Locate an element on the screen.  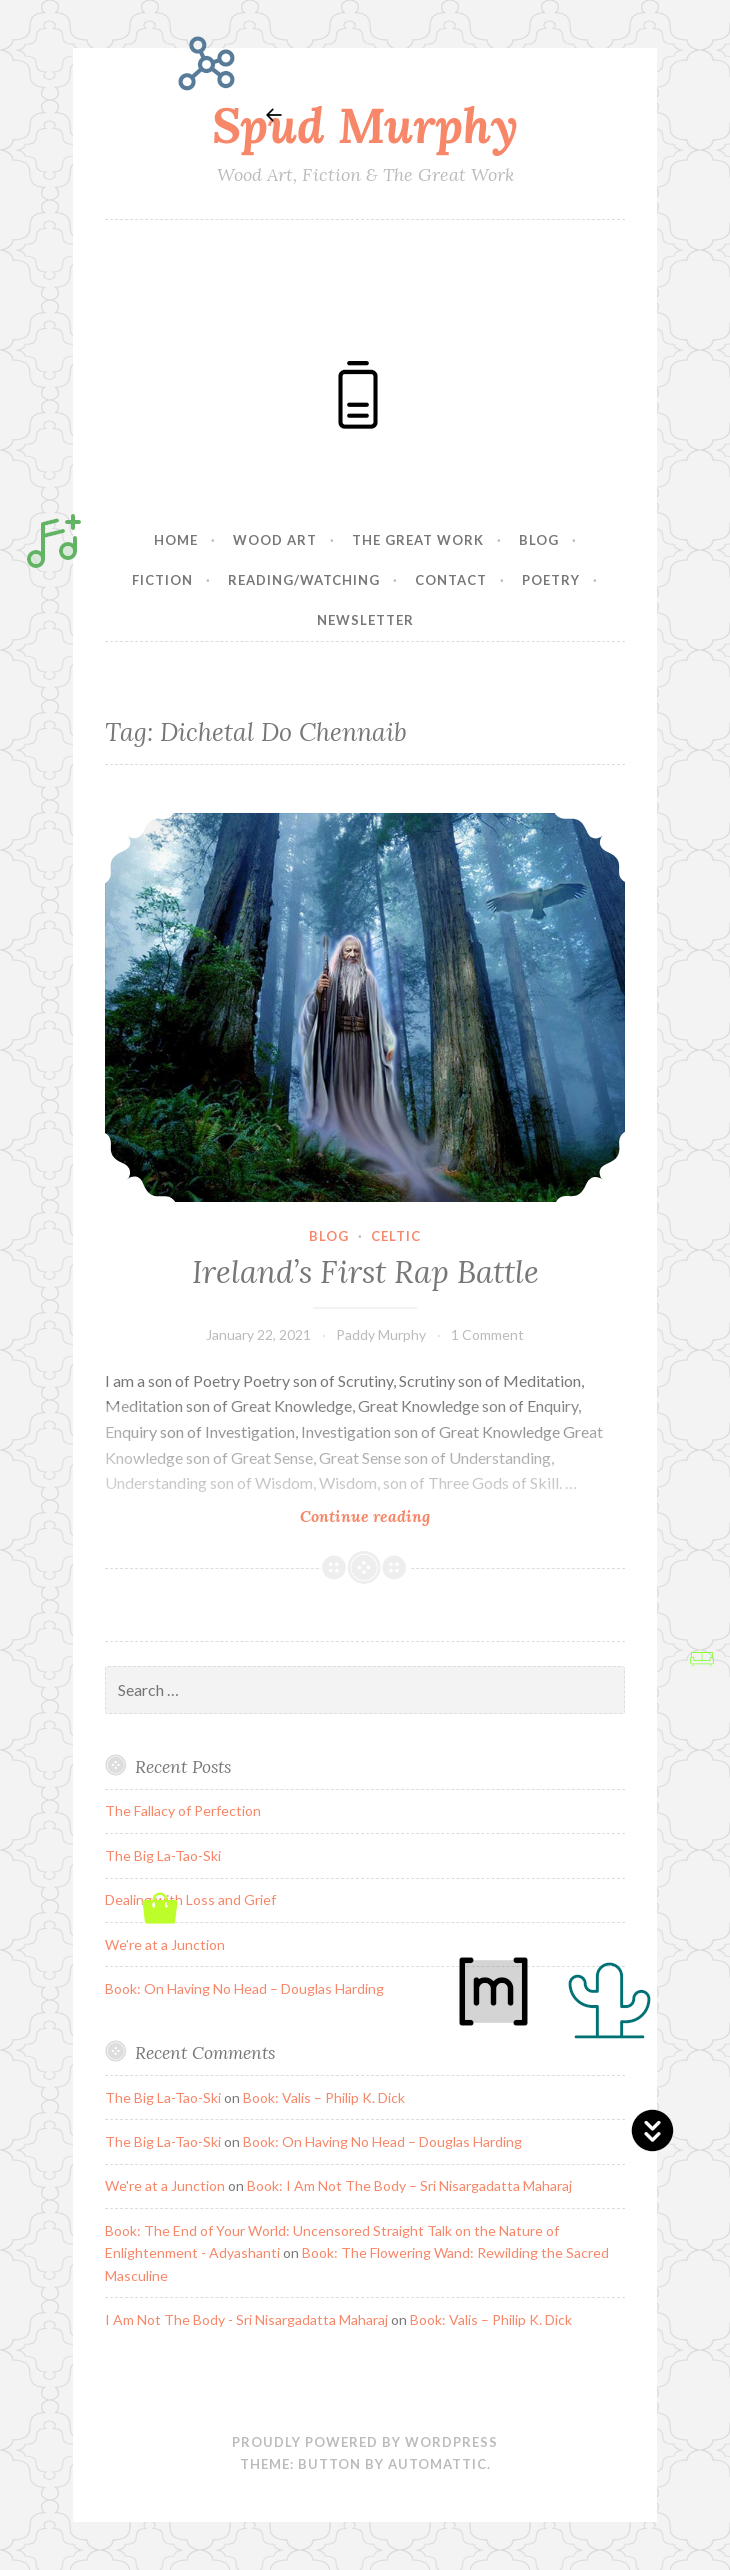
link to Matrix messaging platform is located at coordinates (493, 1991).